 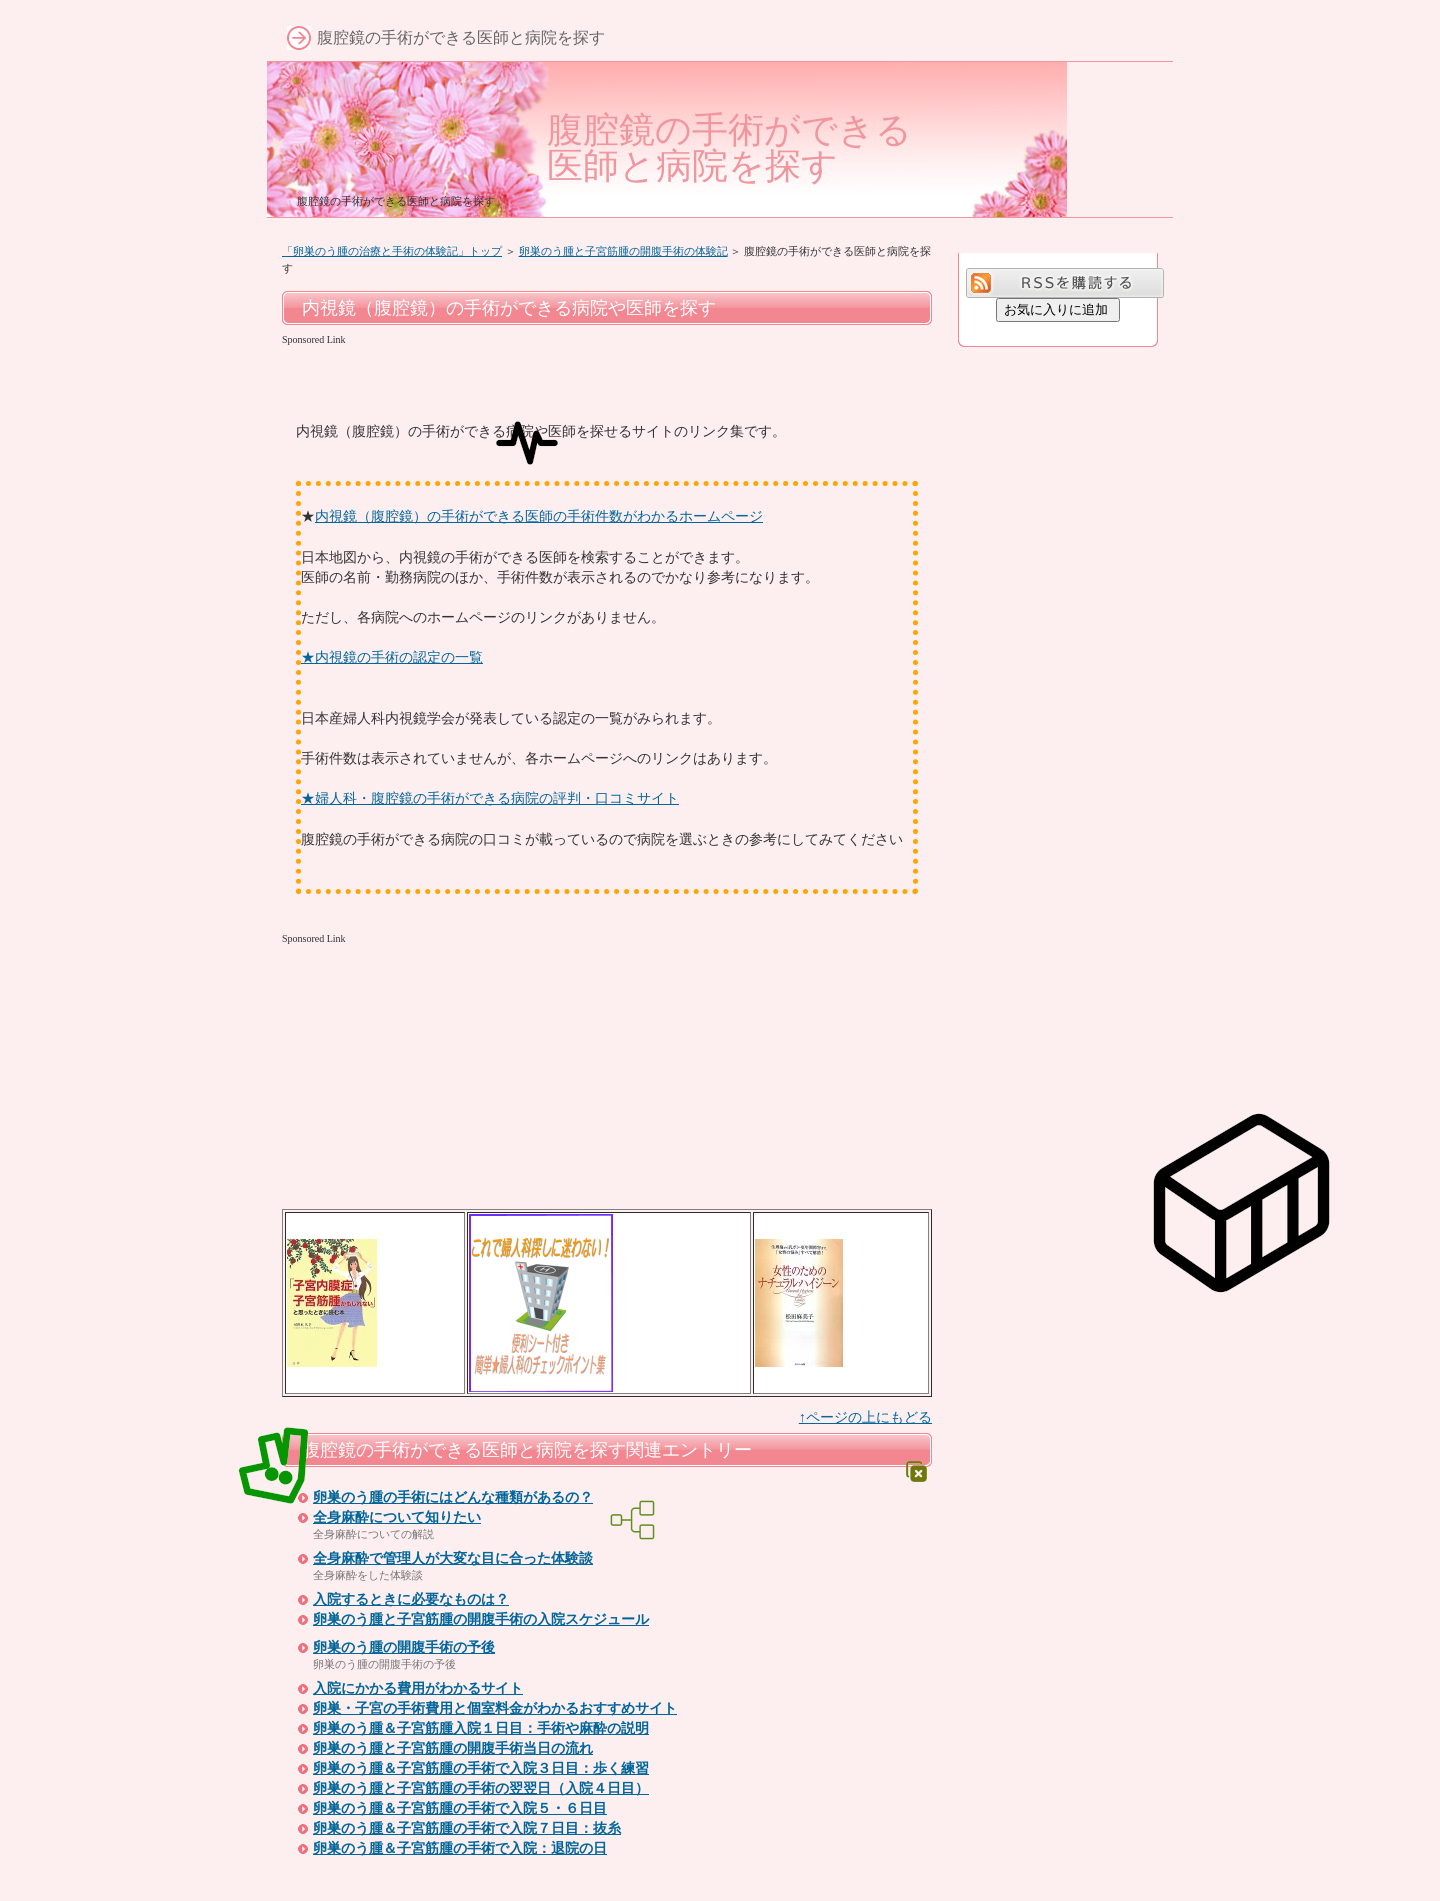 What do you see at coordinates (635, 1520) in the screenshot?
I see `view hierarchical data or folder structure` at bounding box center [635, 1520].